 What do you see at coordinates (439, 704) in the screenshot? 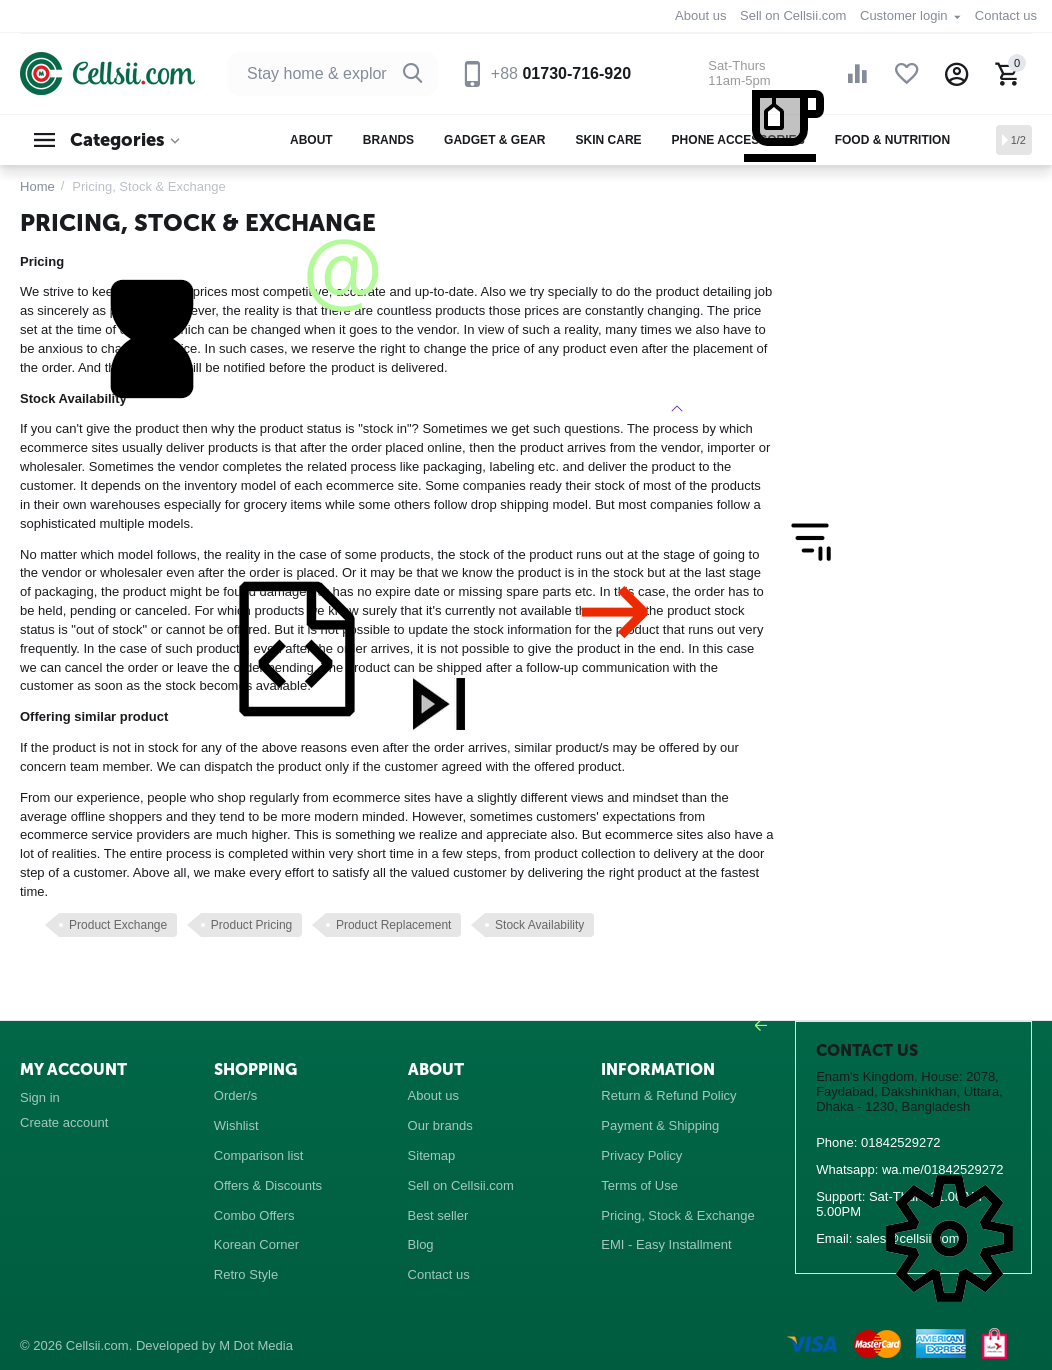
I see `skip to the next track or video` at bounding box center [439, 704].